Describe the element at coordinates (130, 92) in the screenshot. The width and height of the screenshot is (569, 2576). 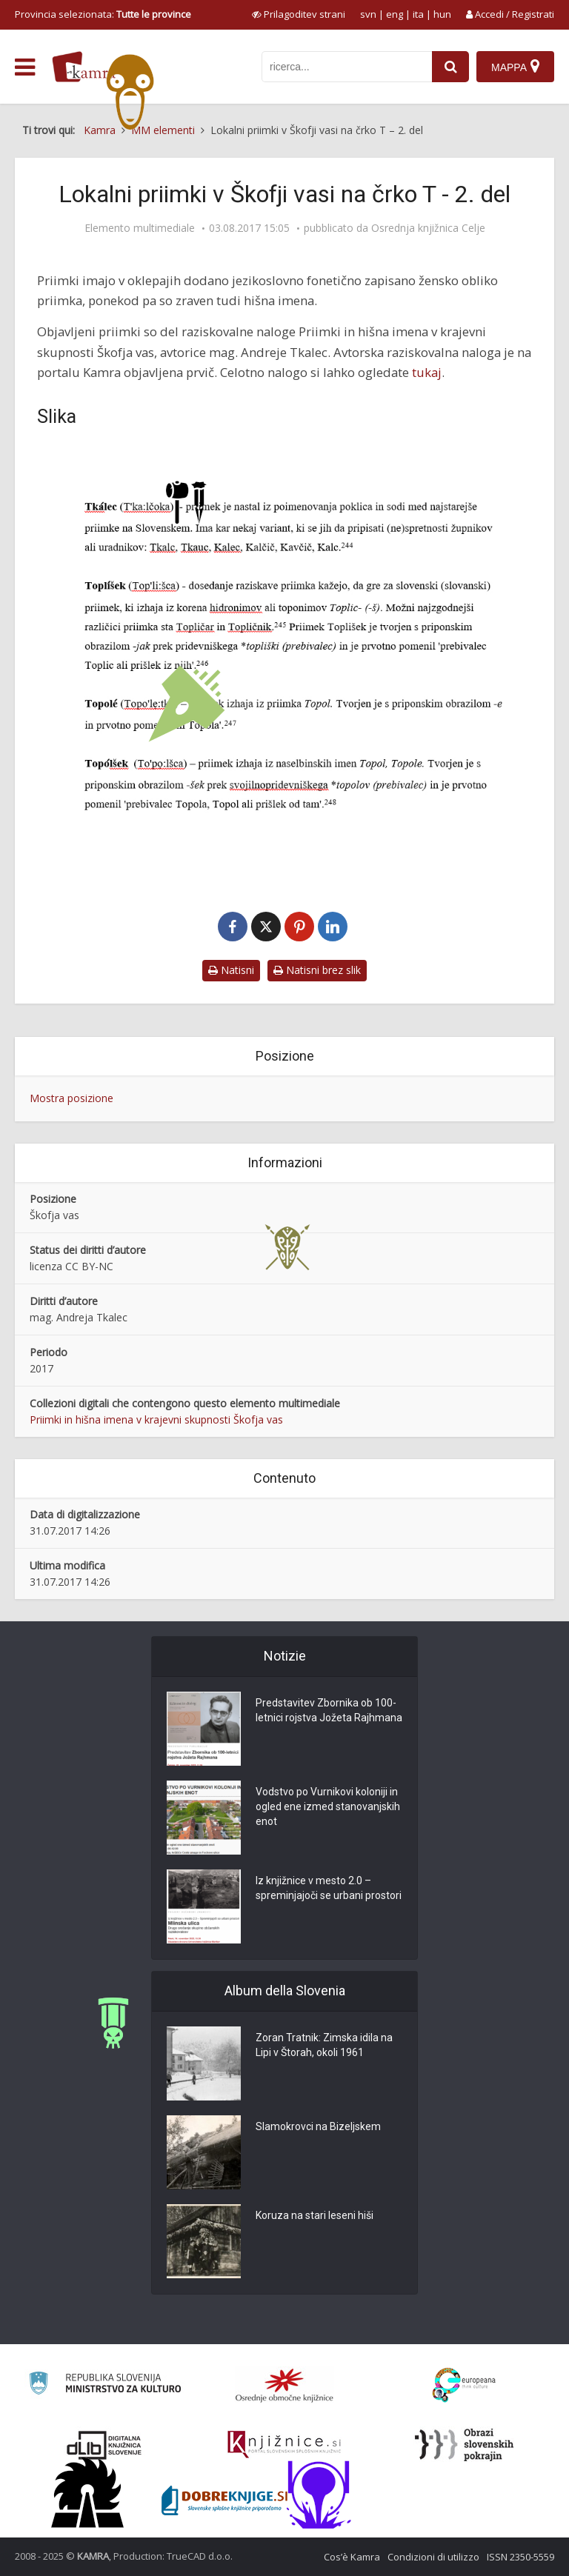
I see `indicates a horror or terror game genre` at that location.